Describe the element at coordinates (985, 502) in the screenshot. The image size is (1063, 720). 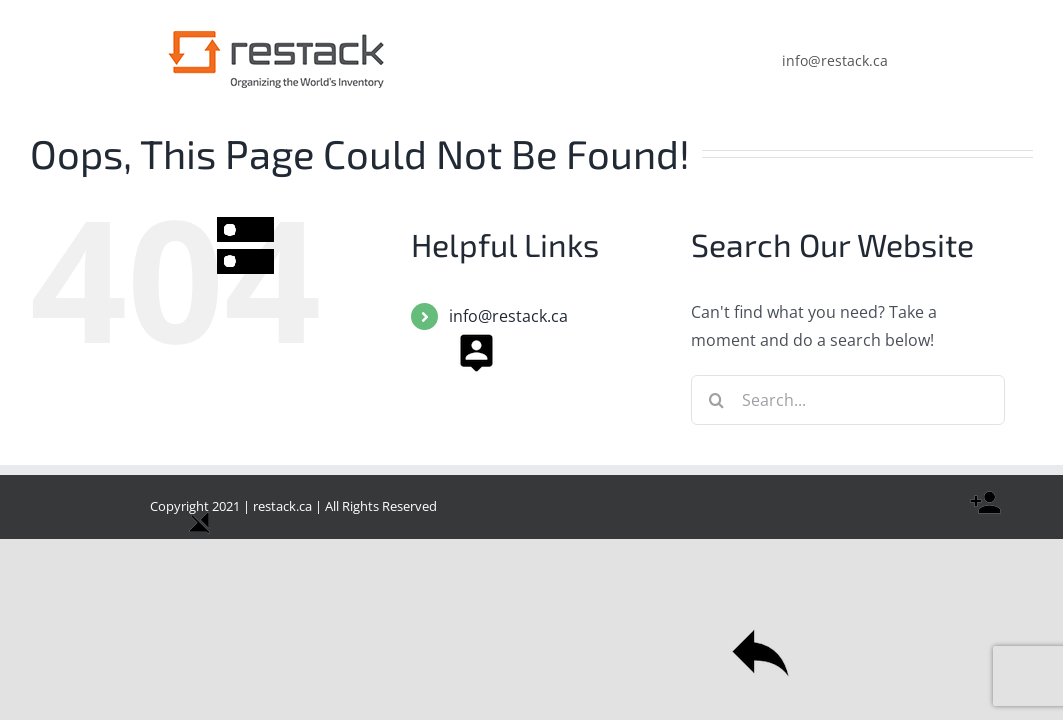
I see `add a new contact` at that location.